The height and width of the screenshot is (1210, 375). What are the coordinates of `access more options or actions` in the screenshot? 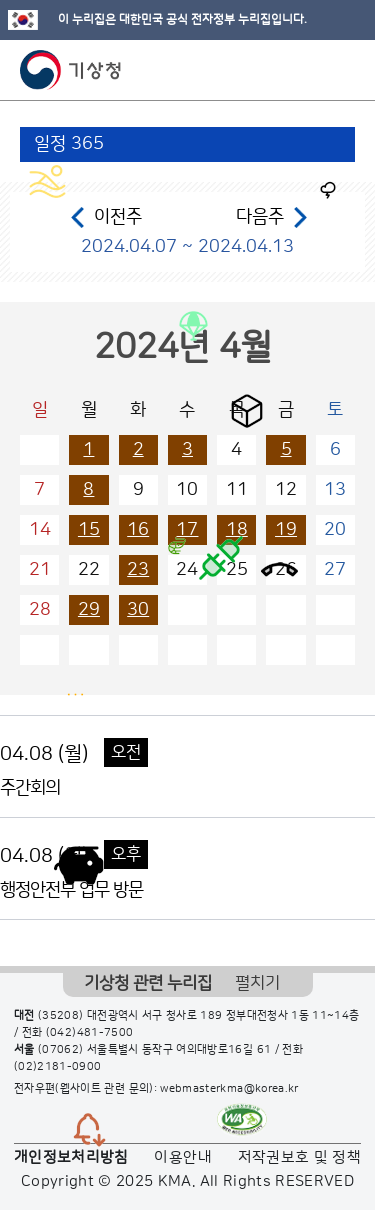 It's located at (75, 694).